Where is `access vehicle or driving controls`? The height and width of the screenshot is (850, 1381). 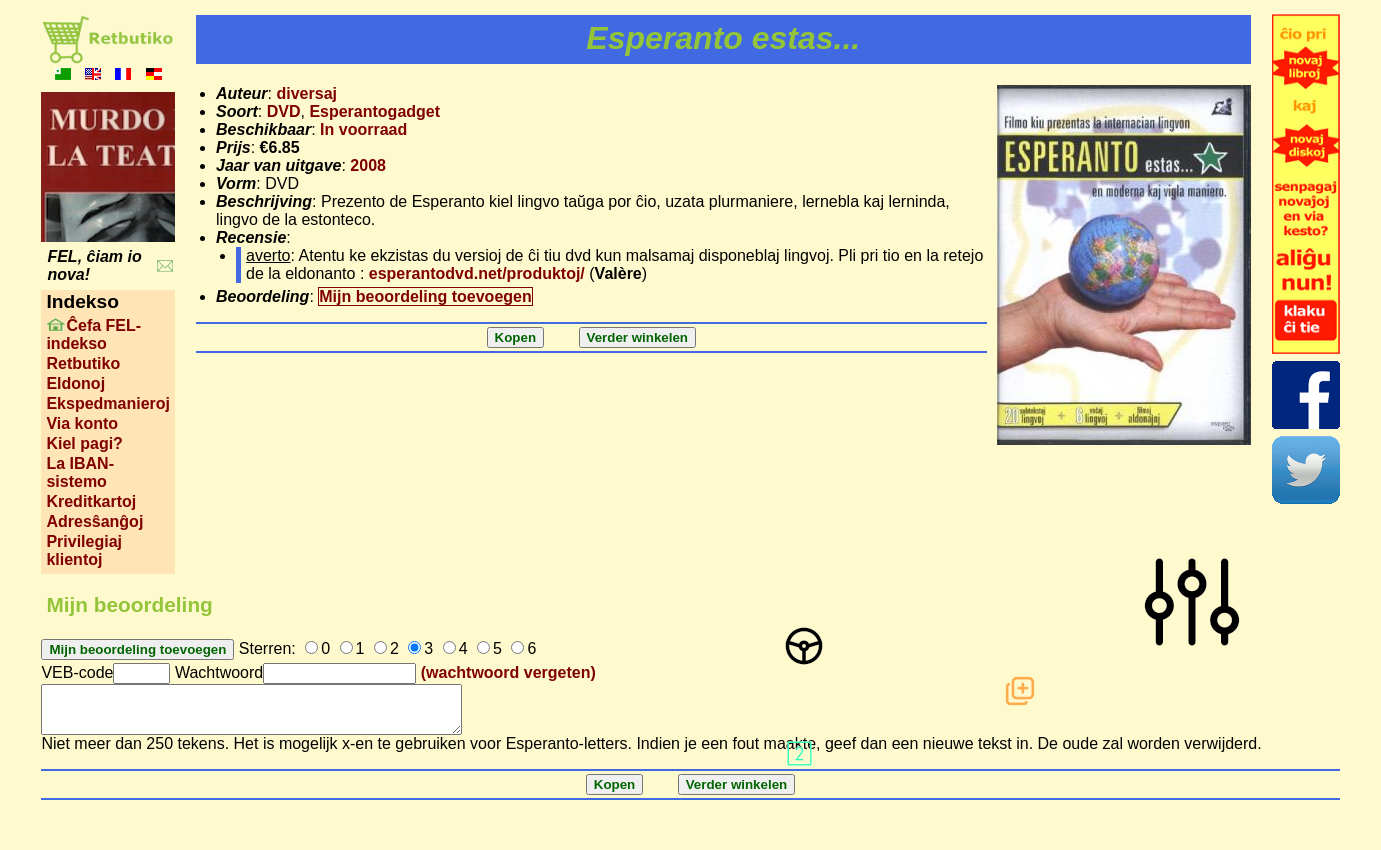 access vehicle or driving controls is located at coordinates (804, 646).